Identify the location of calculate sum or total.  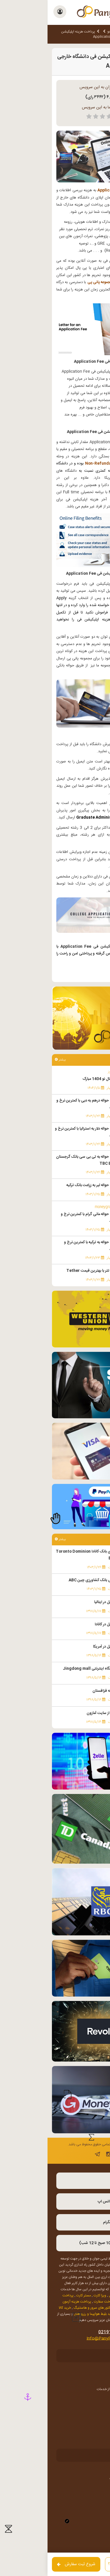
(91, 2137).